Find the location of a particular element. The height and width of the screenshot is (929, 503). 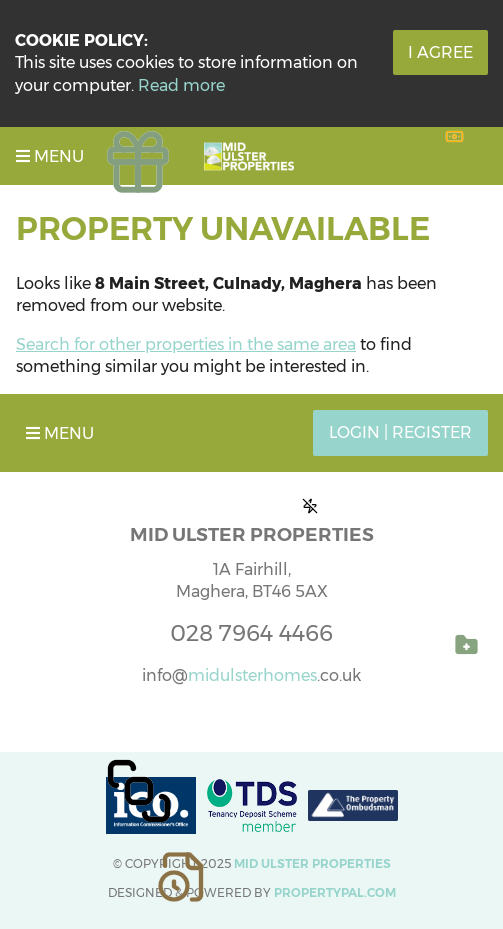

create a new folder is located at coordinates (466, 644).